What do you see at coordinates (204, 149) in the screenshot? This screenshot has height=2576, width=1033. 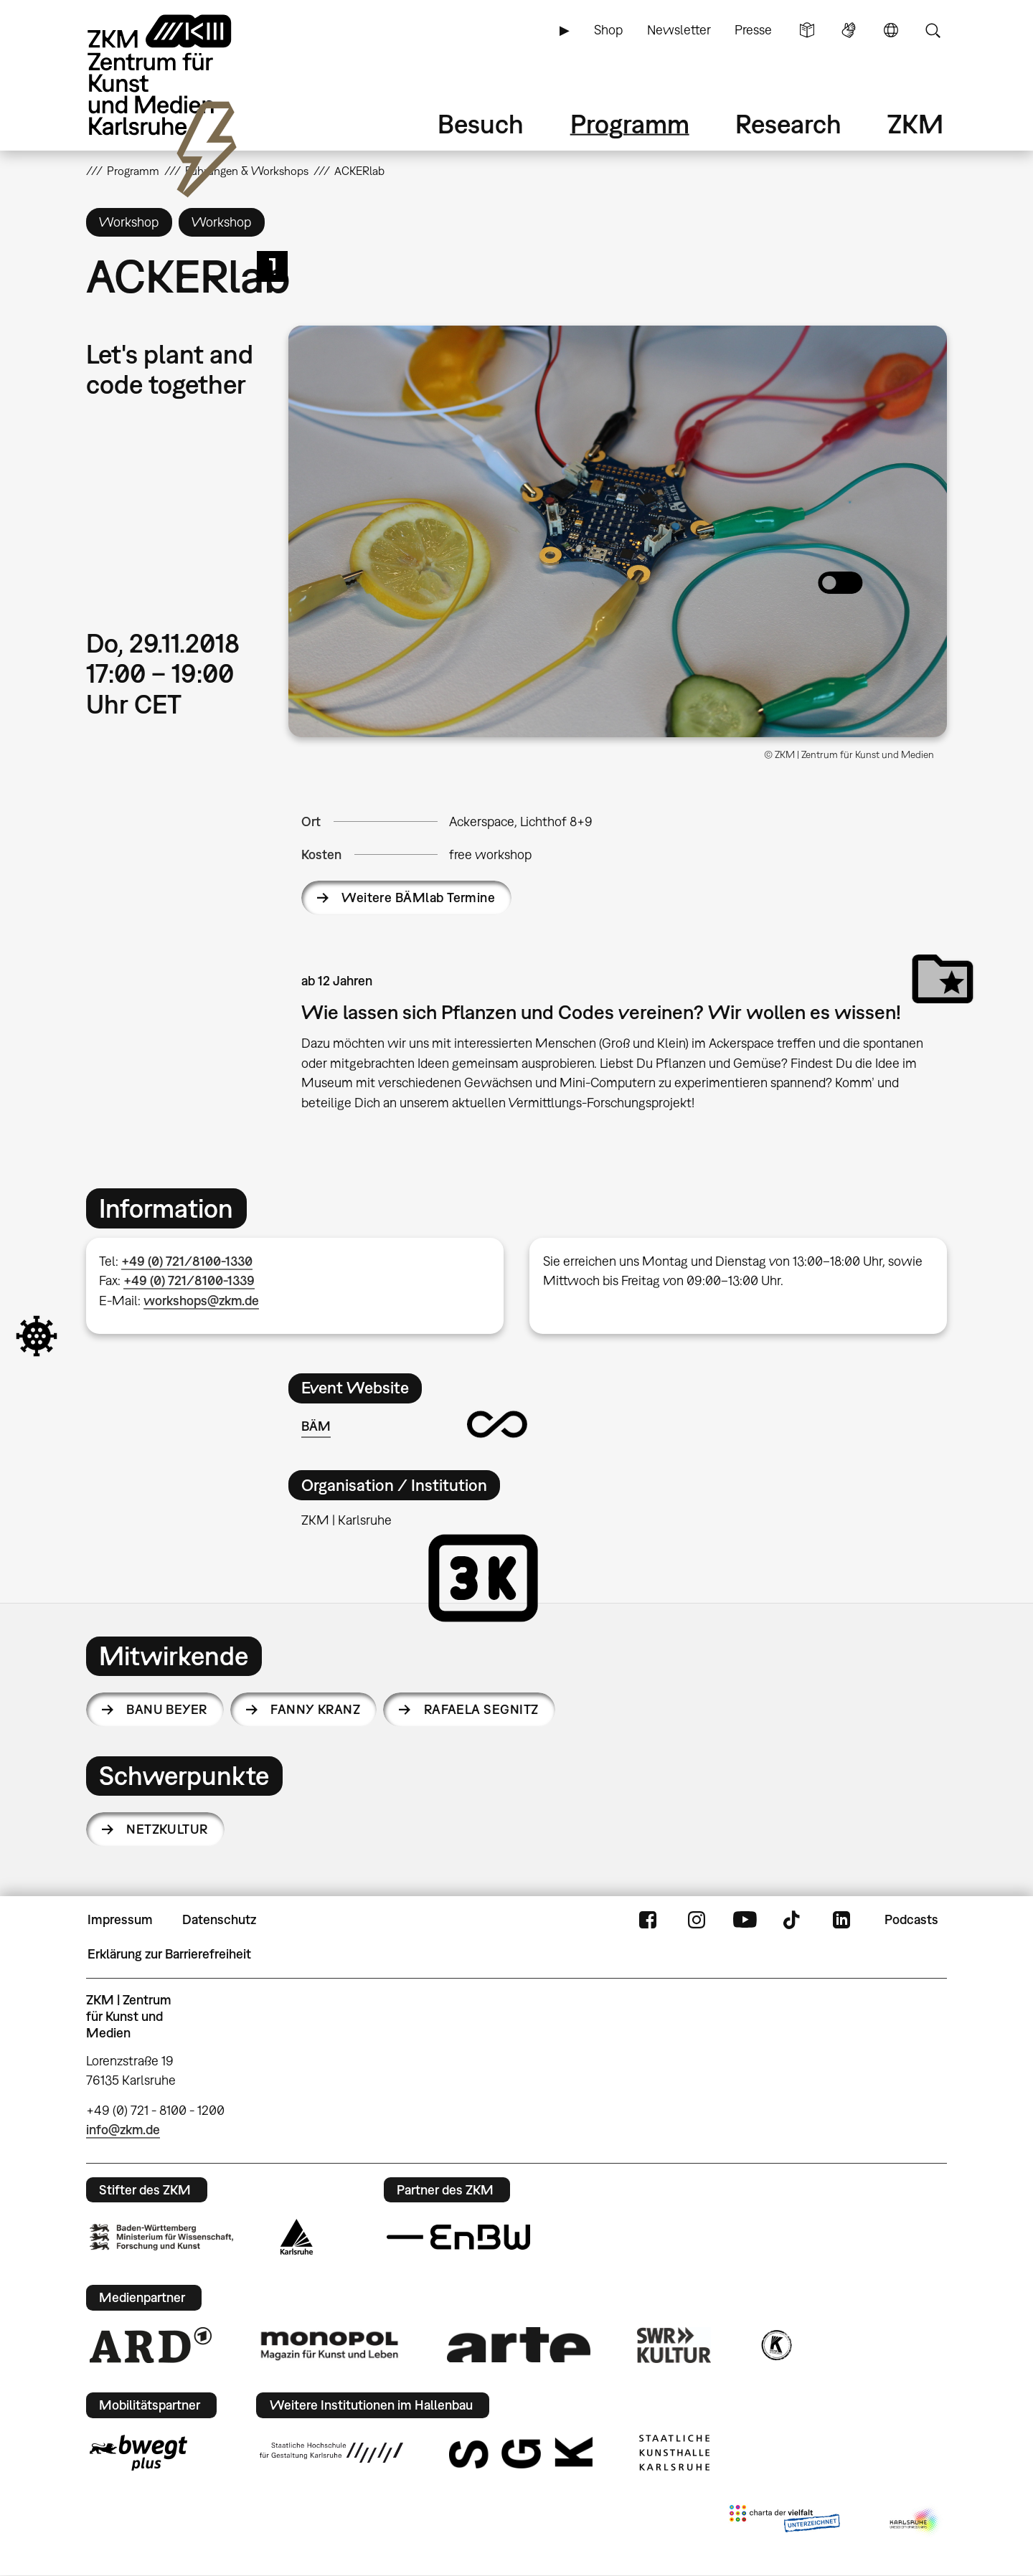 I see `indicates an event or event handler in code` at bounding box center [204, 149].